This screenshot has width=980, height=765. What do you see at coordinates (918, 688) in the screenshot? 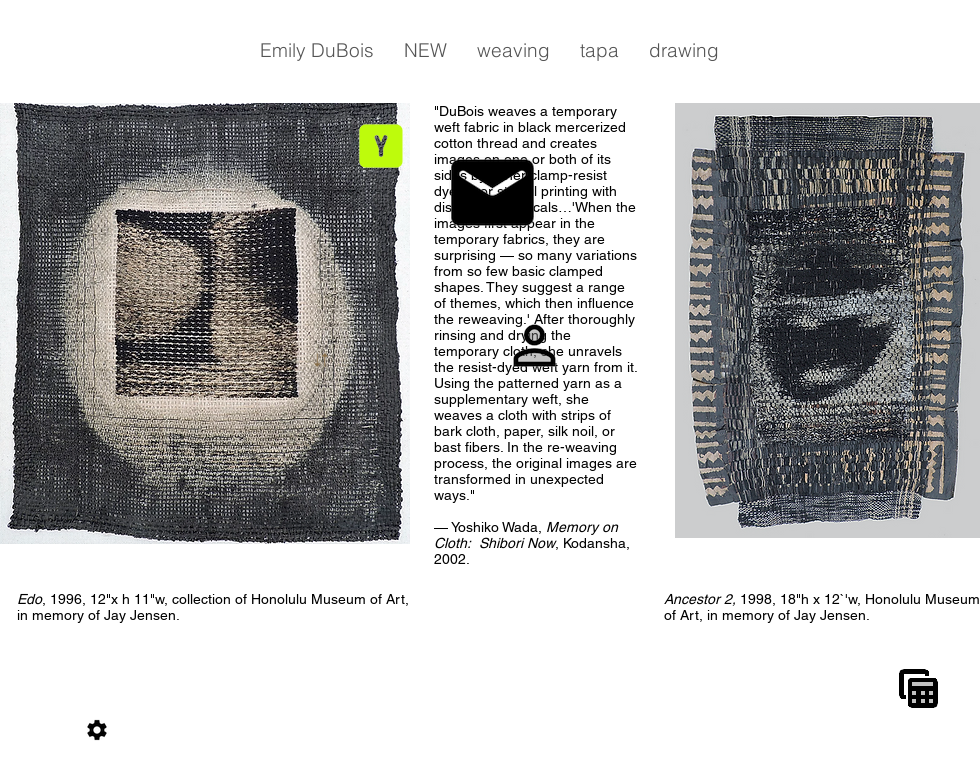
I see `switch to table view` at bounding box center [918, 688].